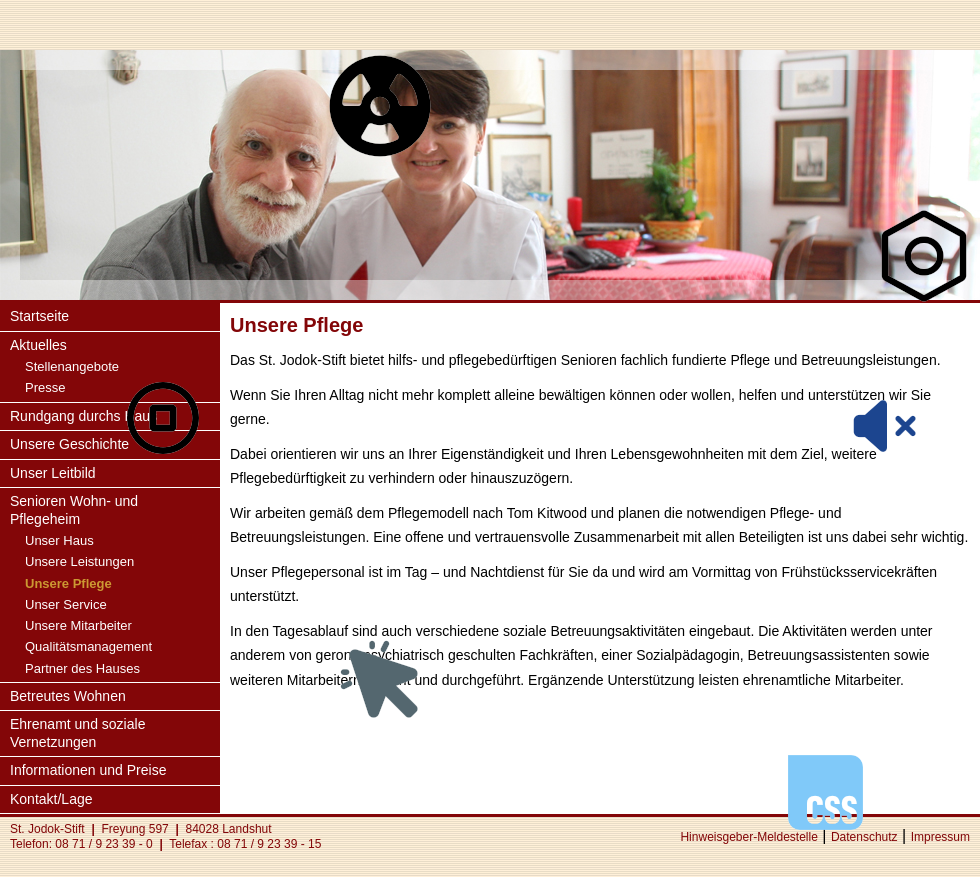 The width and height of the screenshot is (980, 877). I want to click on click or tap to interact, so click(383, 683).